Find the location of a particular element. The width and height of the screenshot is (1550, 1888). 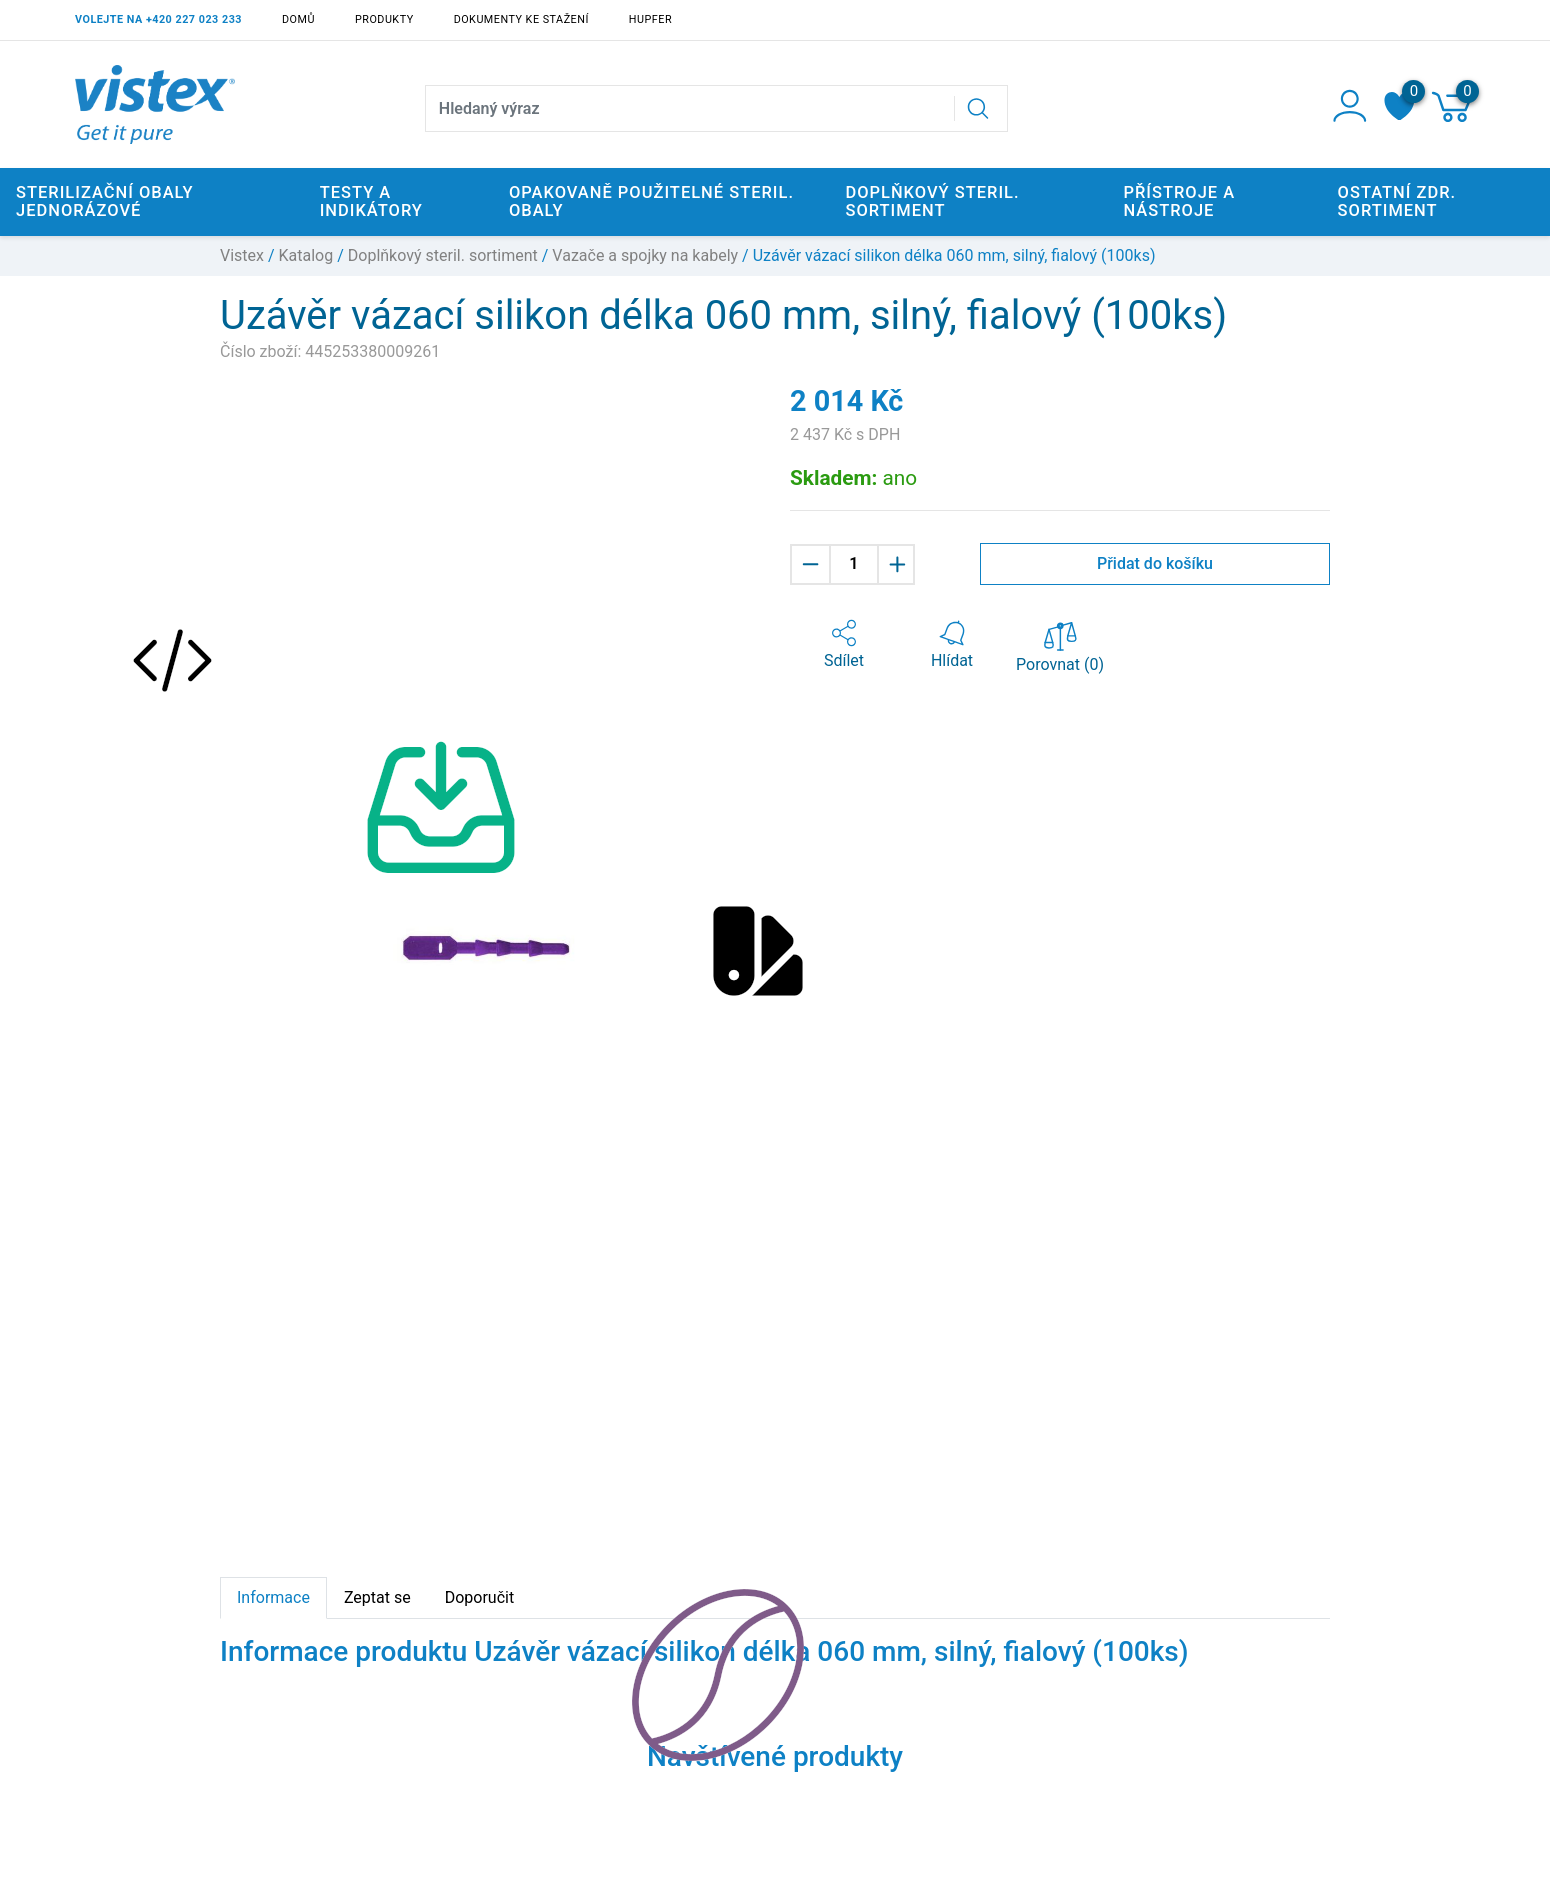

download message to inbox is located at coordinates (441, 810).